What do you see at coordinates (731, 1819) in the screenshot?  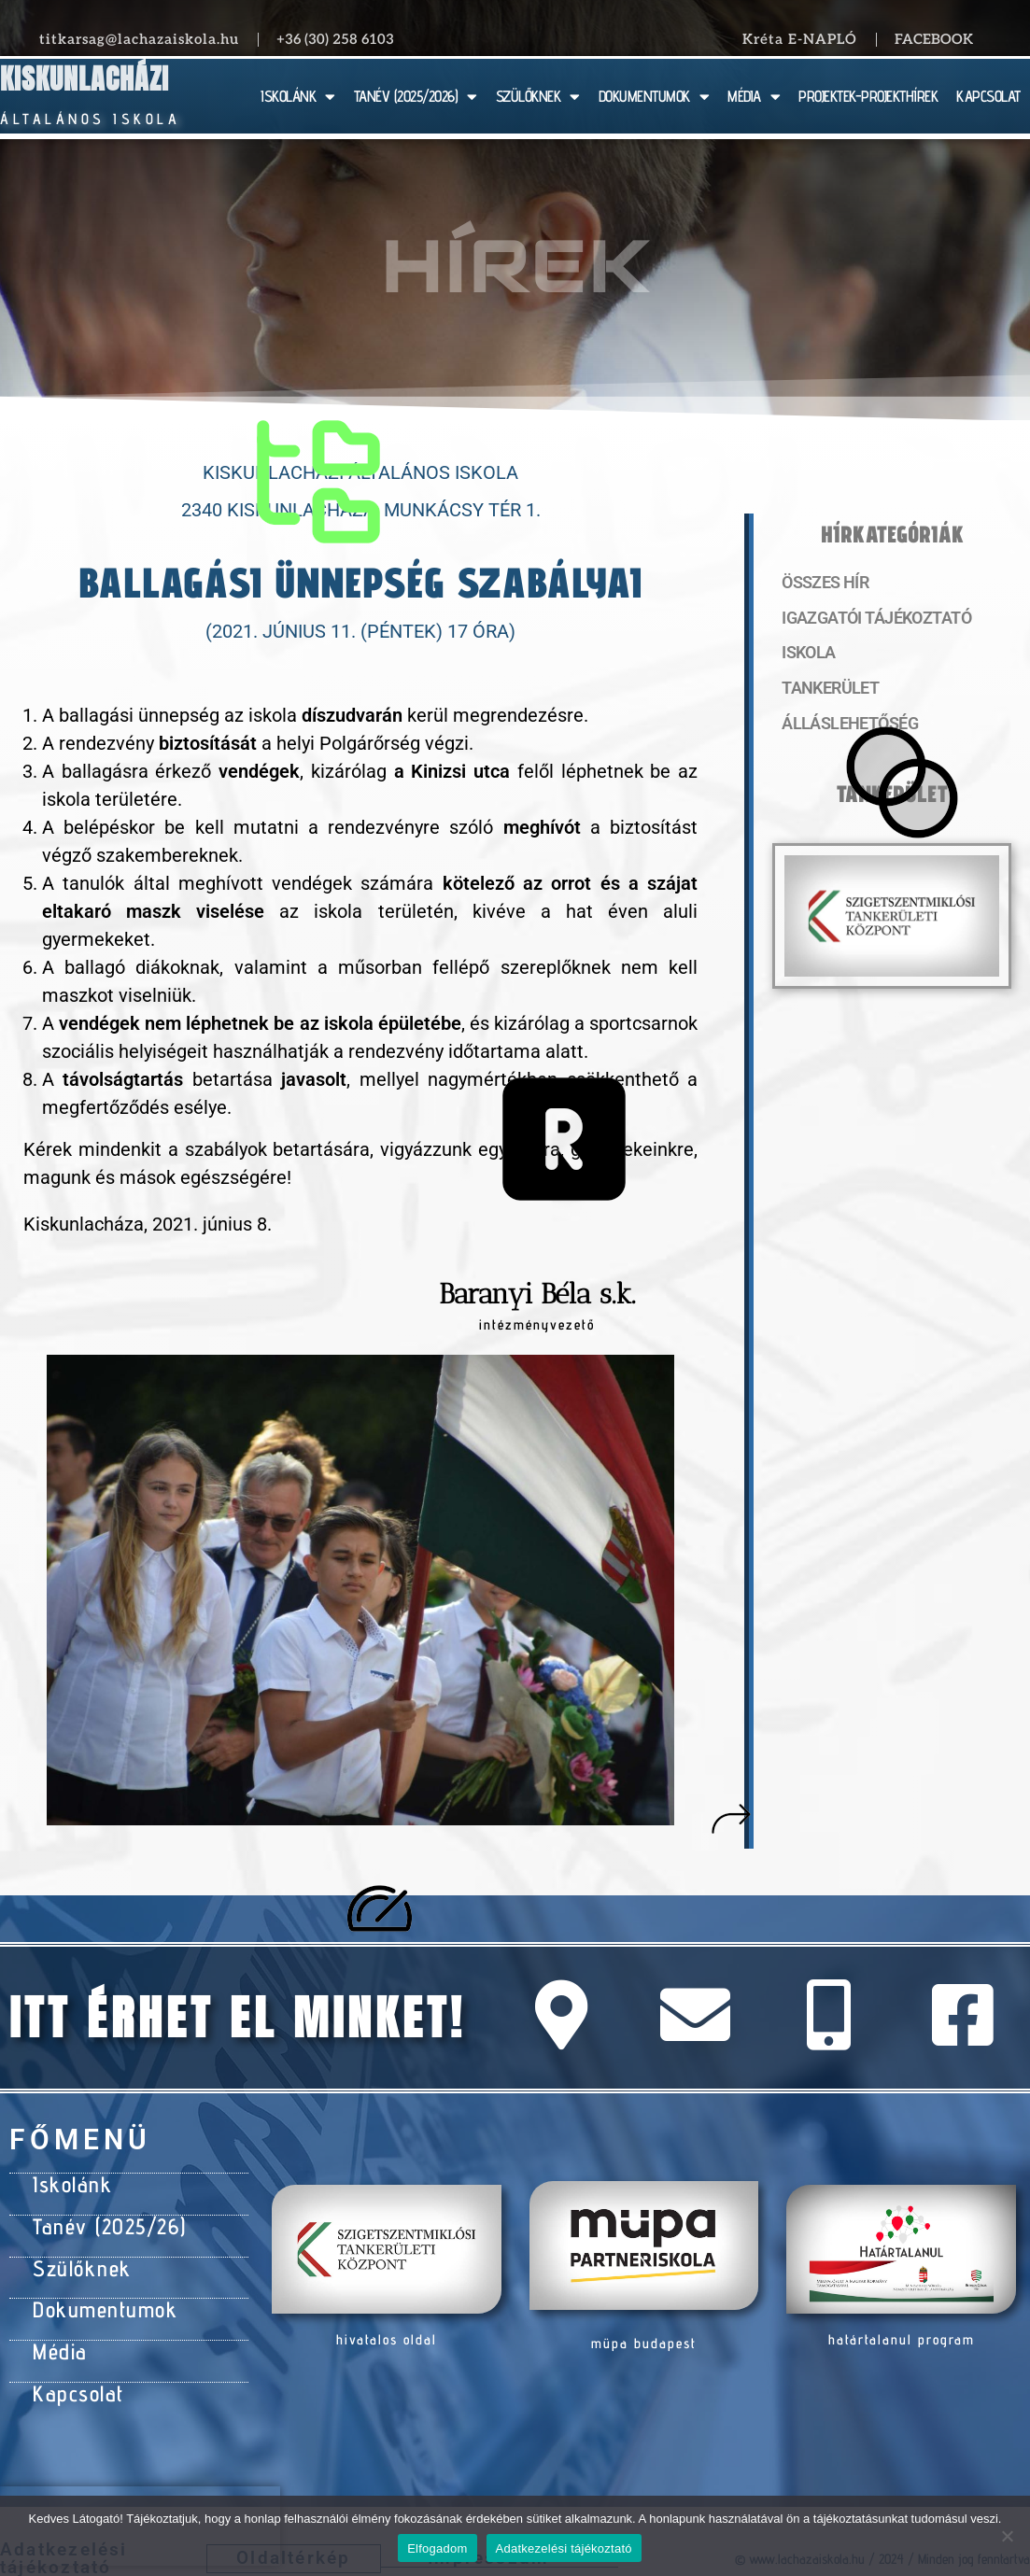 I see `share or forward content` at bounding box center [731, 1819].